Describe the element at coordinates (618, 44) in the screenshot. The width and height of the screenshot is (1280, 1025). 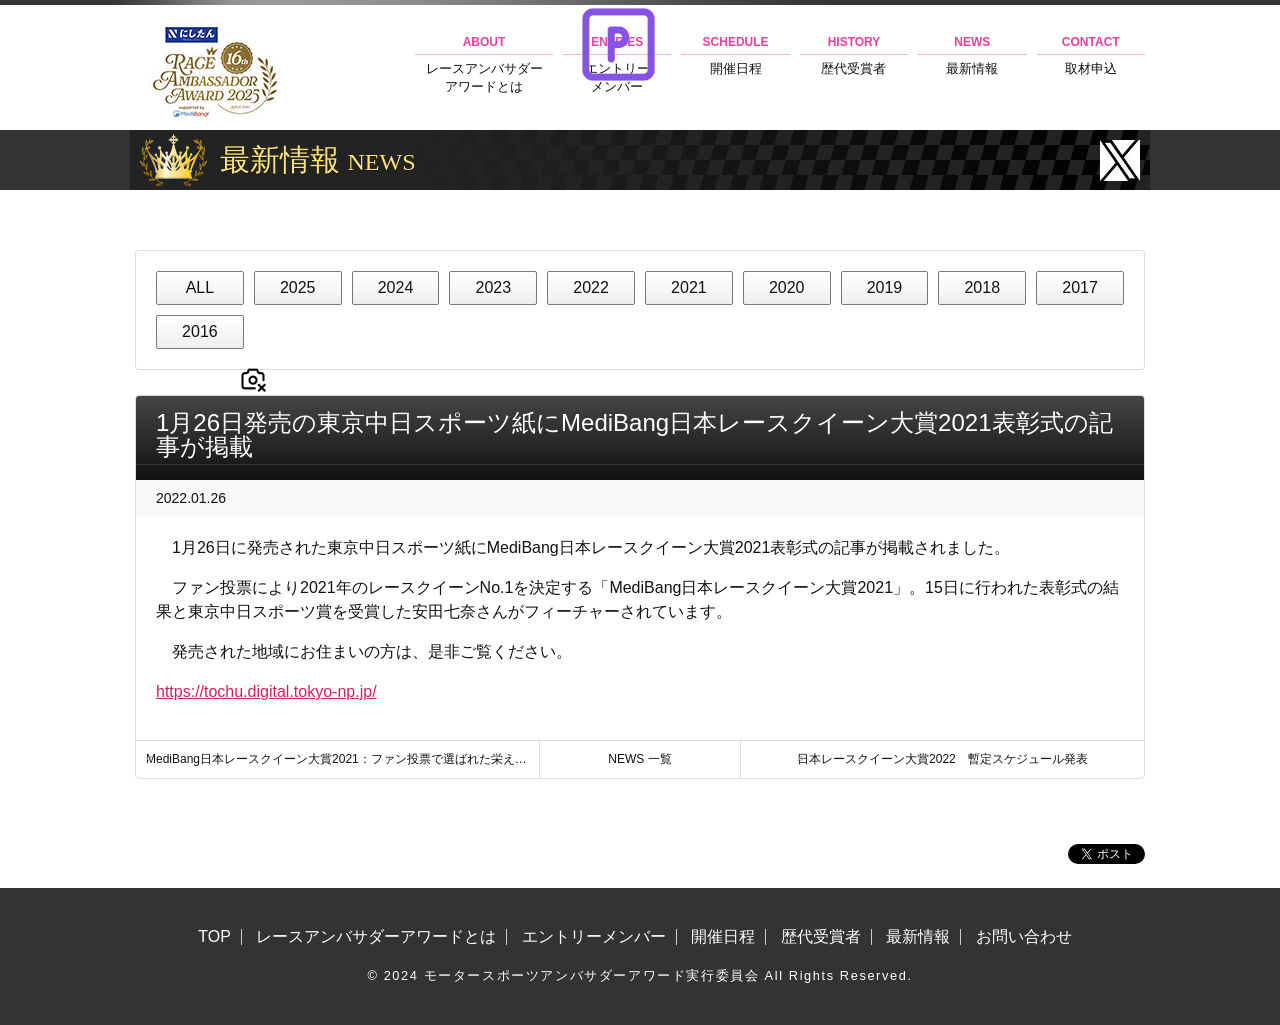
I see `parking location or services` at that location.